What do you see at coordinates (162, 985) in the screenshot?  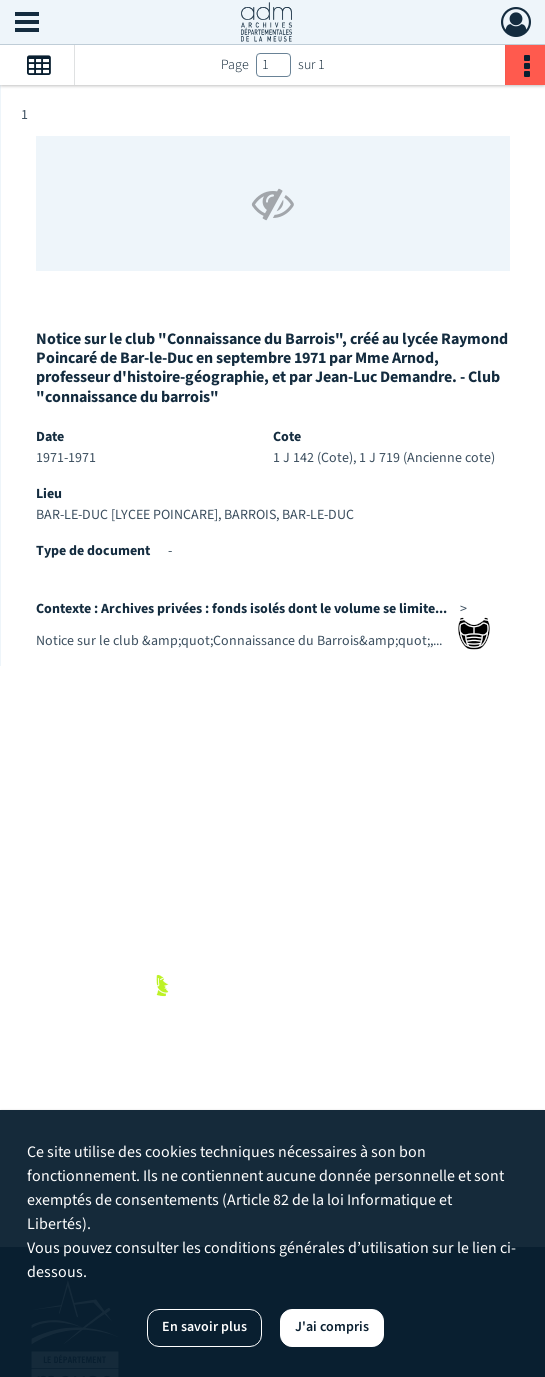 I see `easter island moai statue icon` at bounding box center [162, 985].